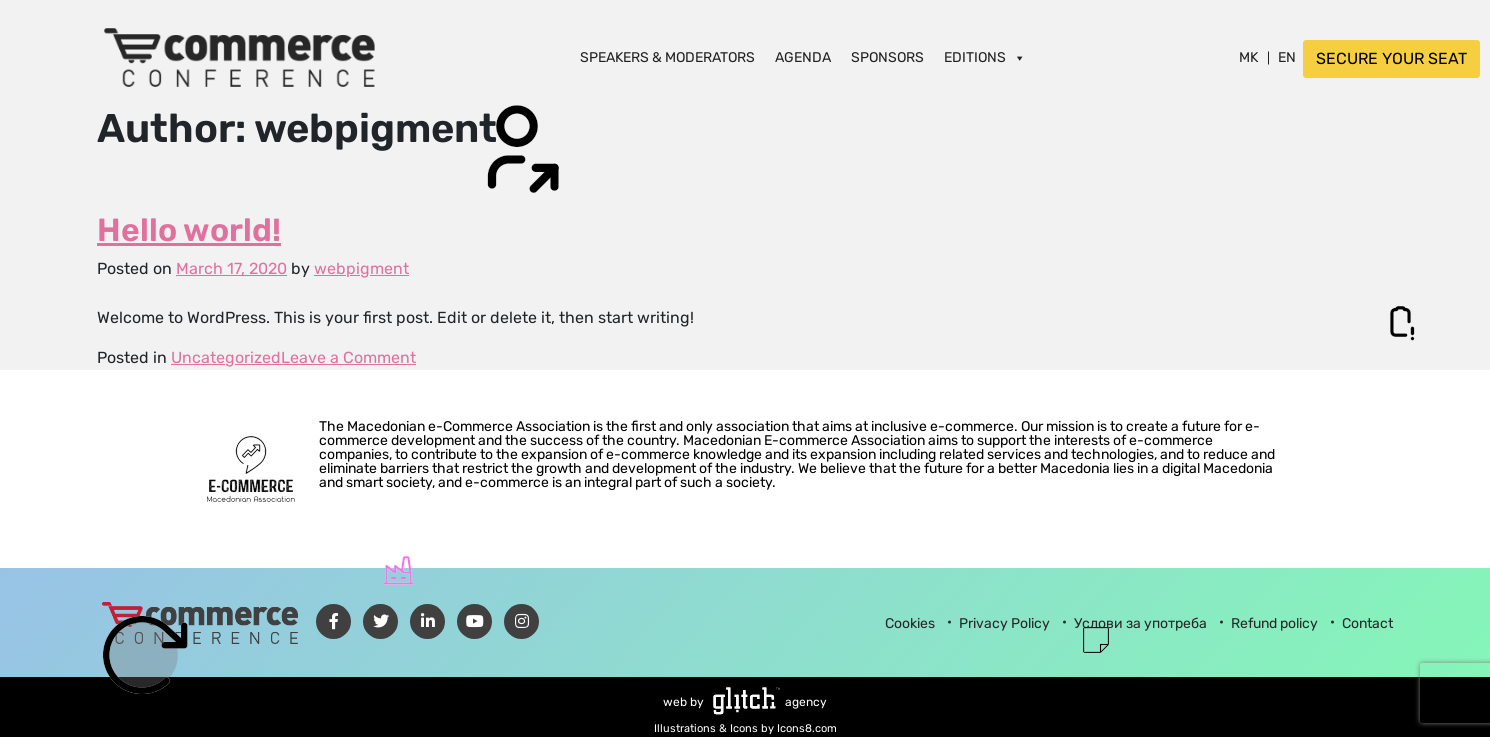 Image resolution: width=1490 pixels, height=737 pixels. Describe the element at coordinates (1096, 640) in the screenshot. I see `create a new note` at that location.